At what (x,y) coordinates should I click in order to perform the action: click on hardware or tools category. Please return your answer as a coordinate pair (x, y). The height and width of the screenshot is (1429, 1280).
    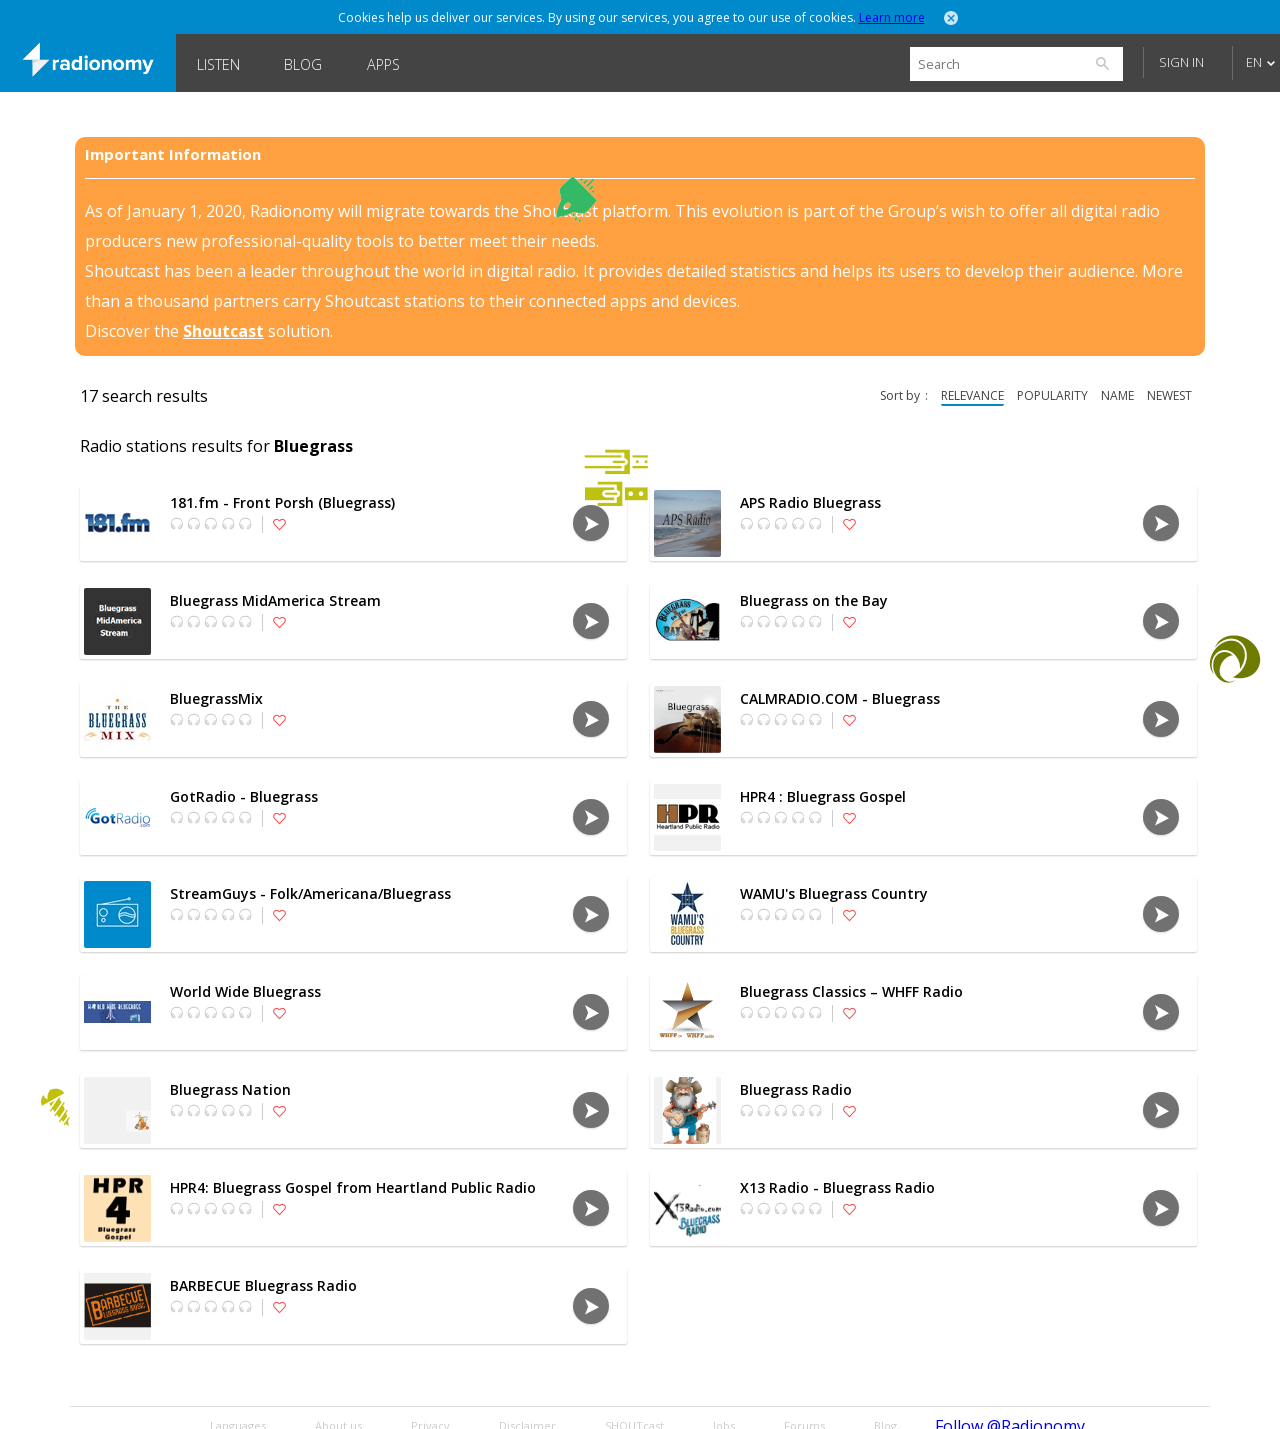
    Looking at the image, I should click on (55, 1107).